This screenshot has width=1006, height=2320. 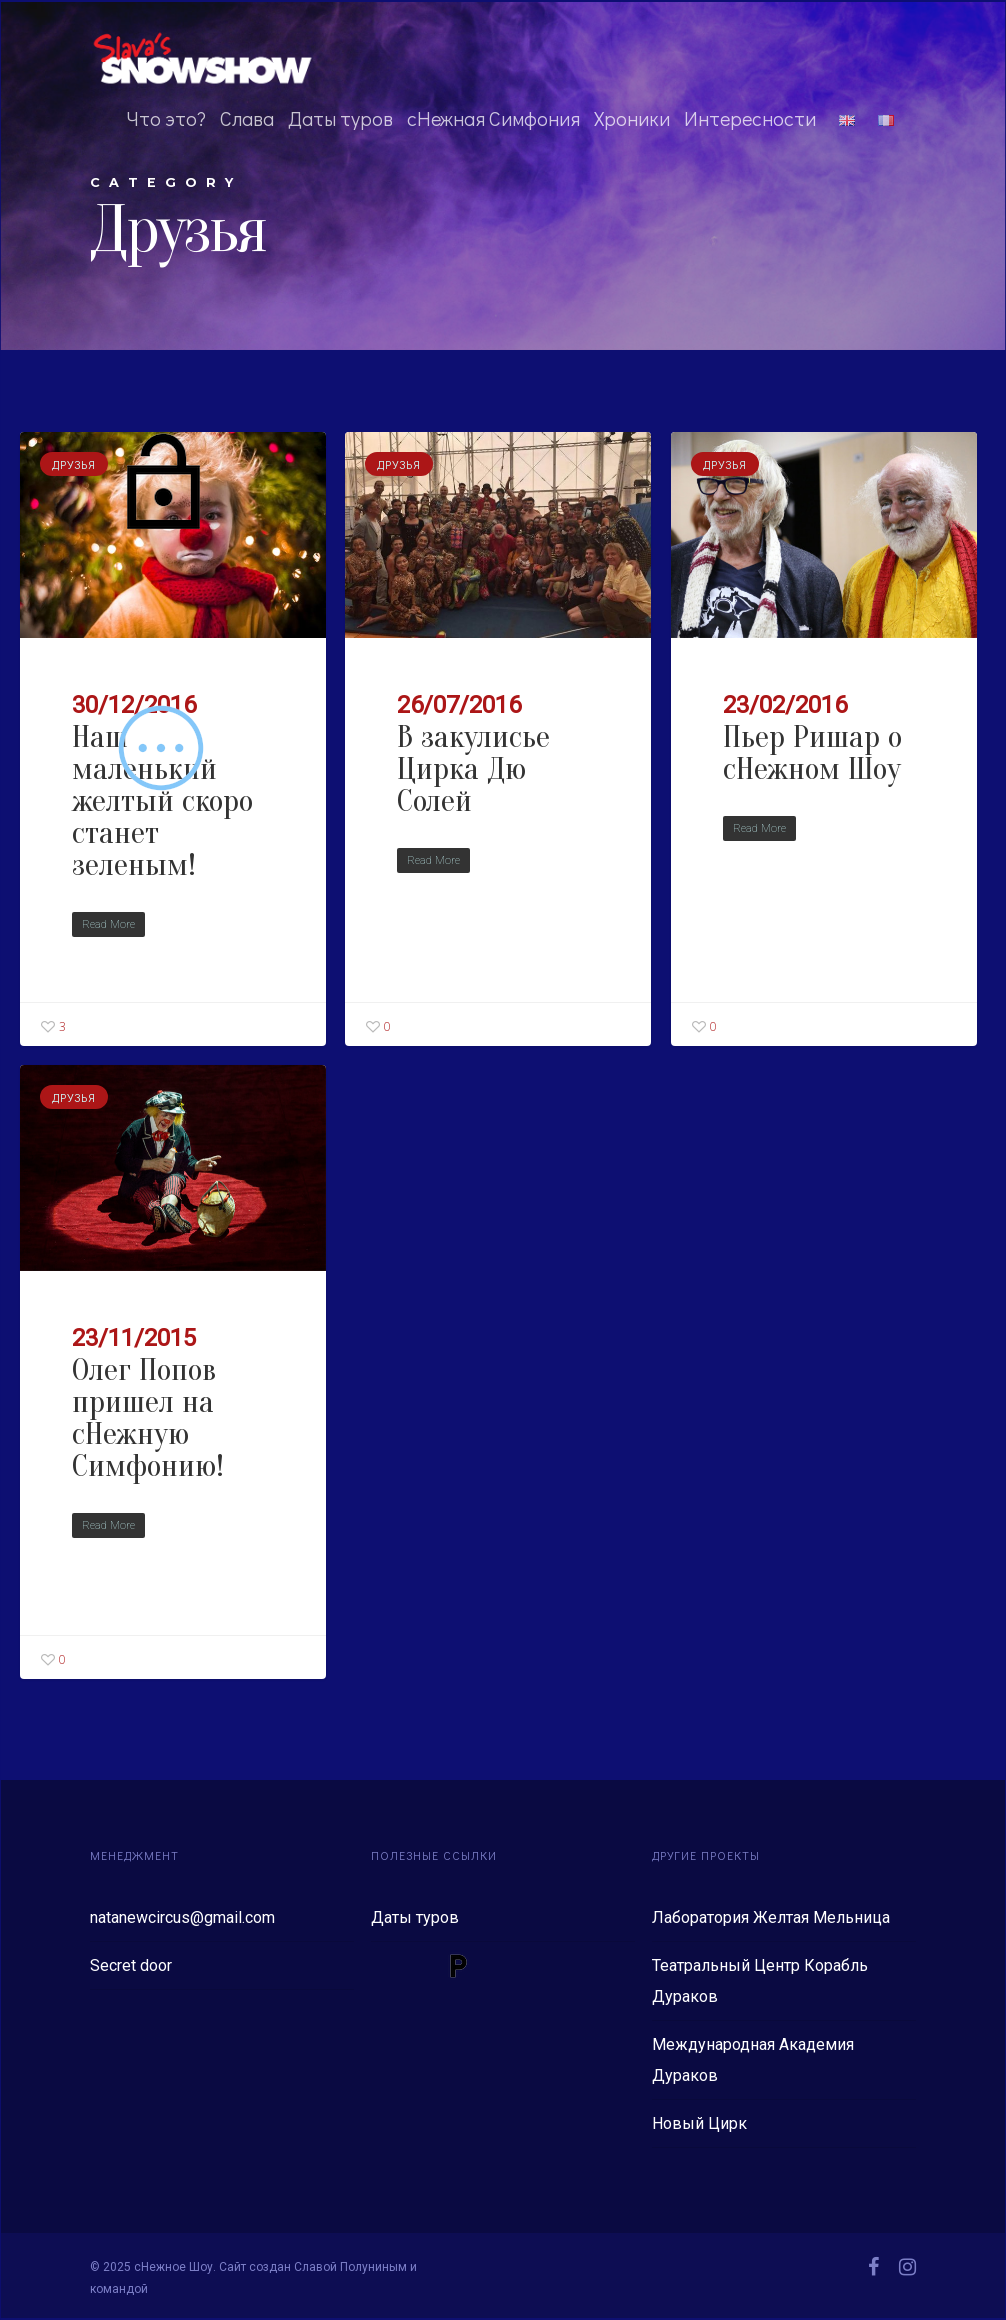 I want to click on open more options menu, so click(x=161, y=748).